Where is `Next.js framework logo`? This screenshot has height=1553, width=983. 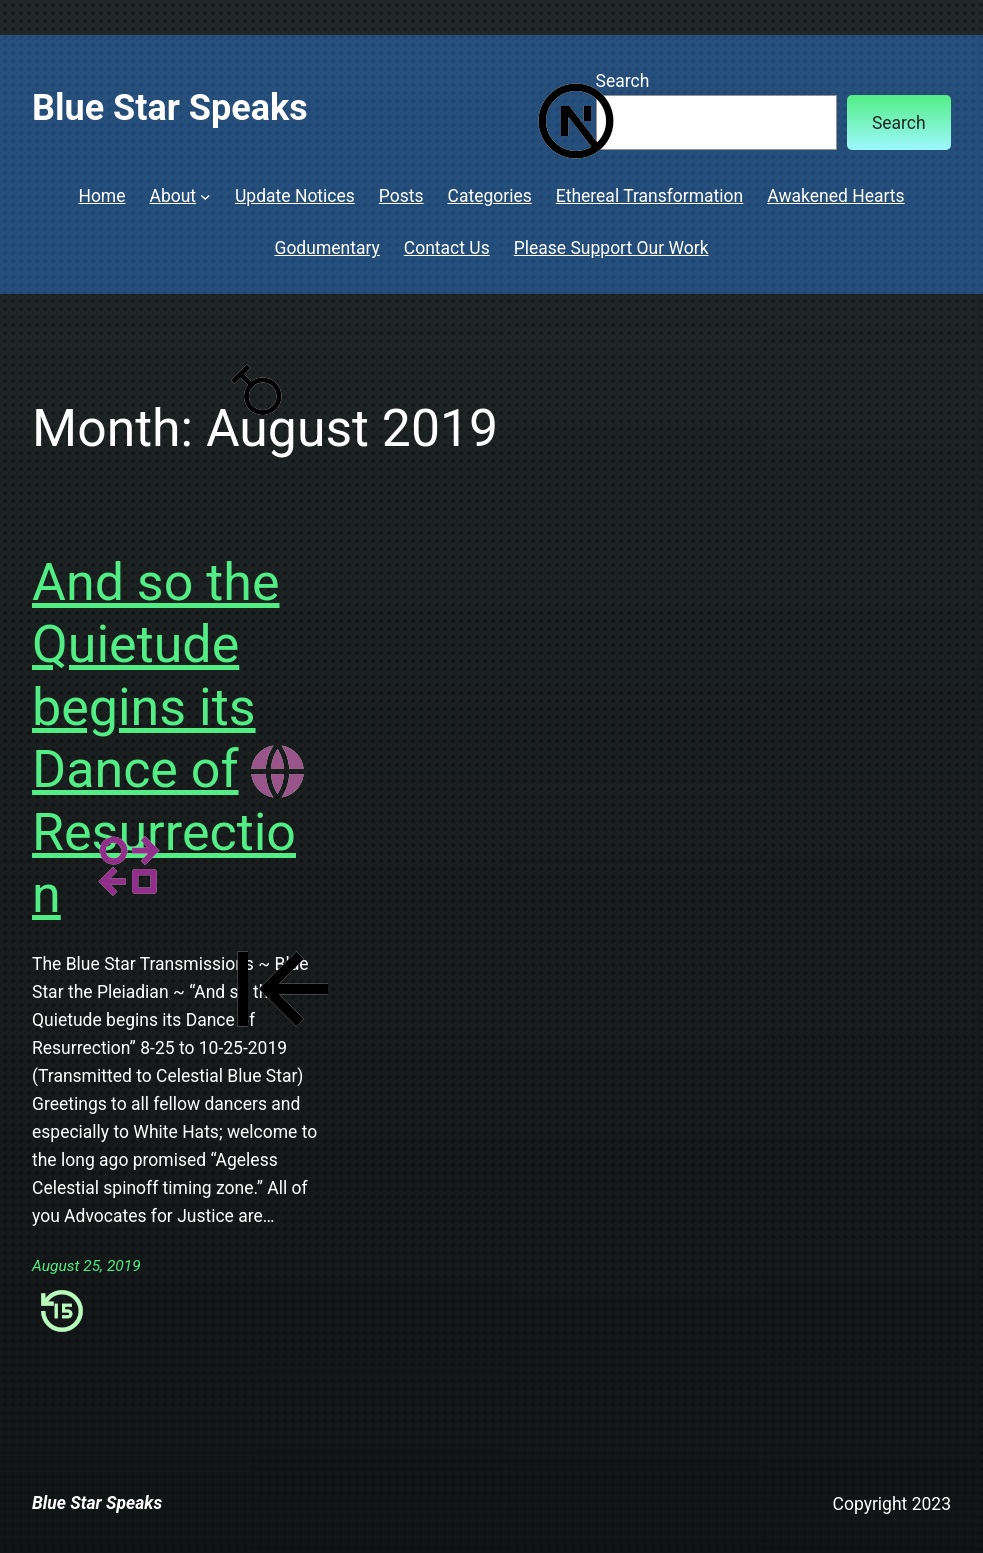
Next.js framework logo is located at coordinates (576, 121).